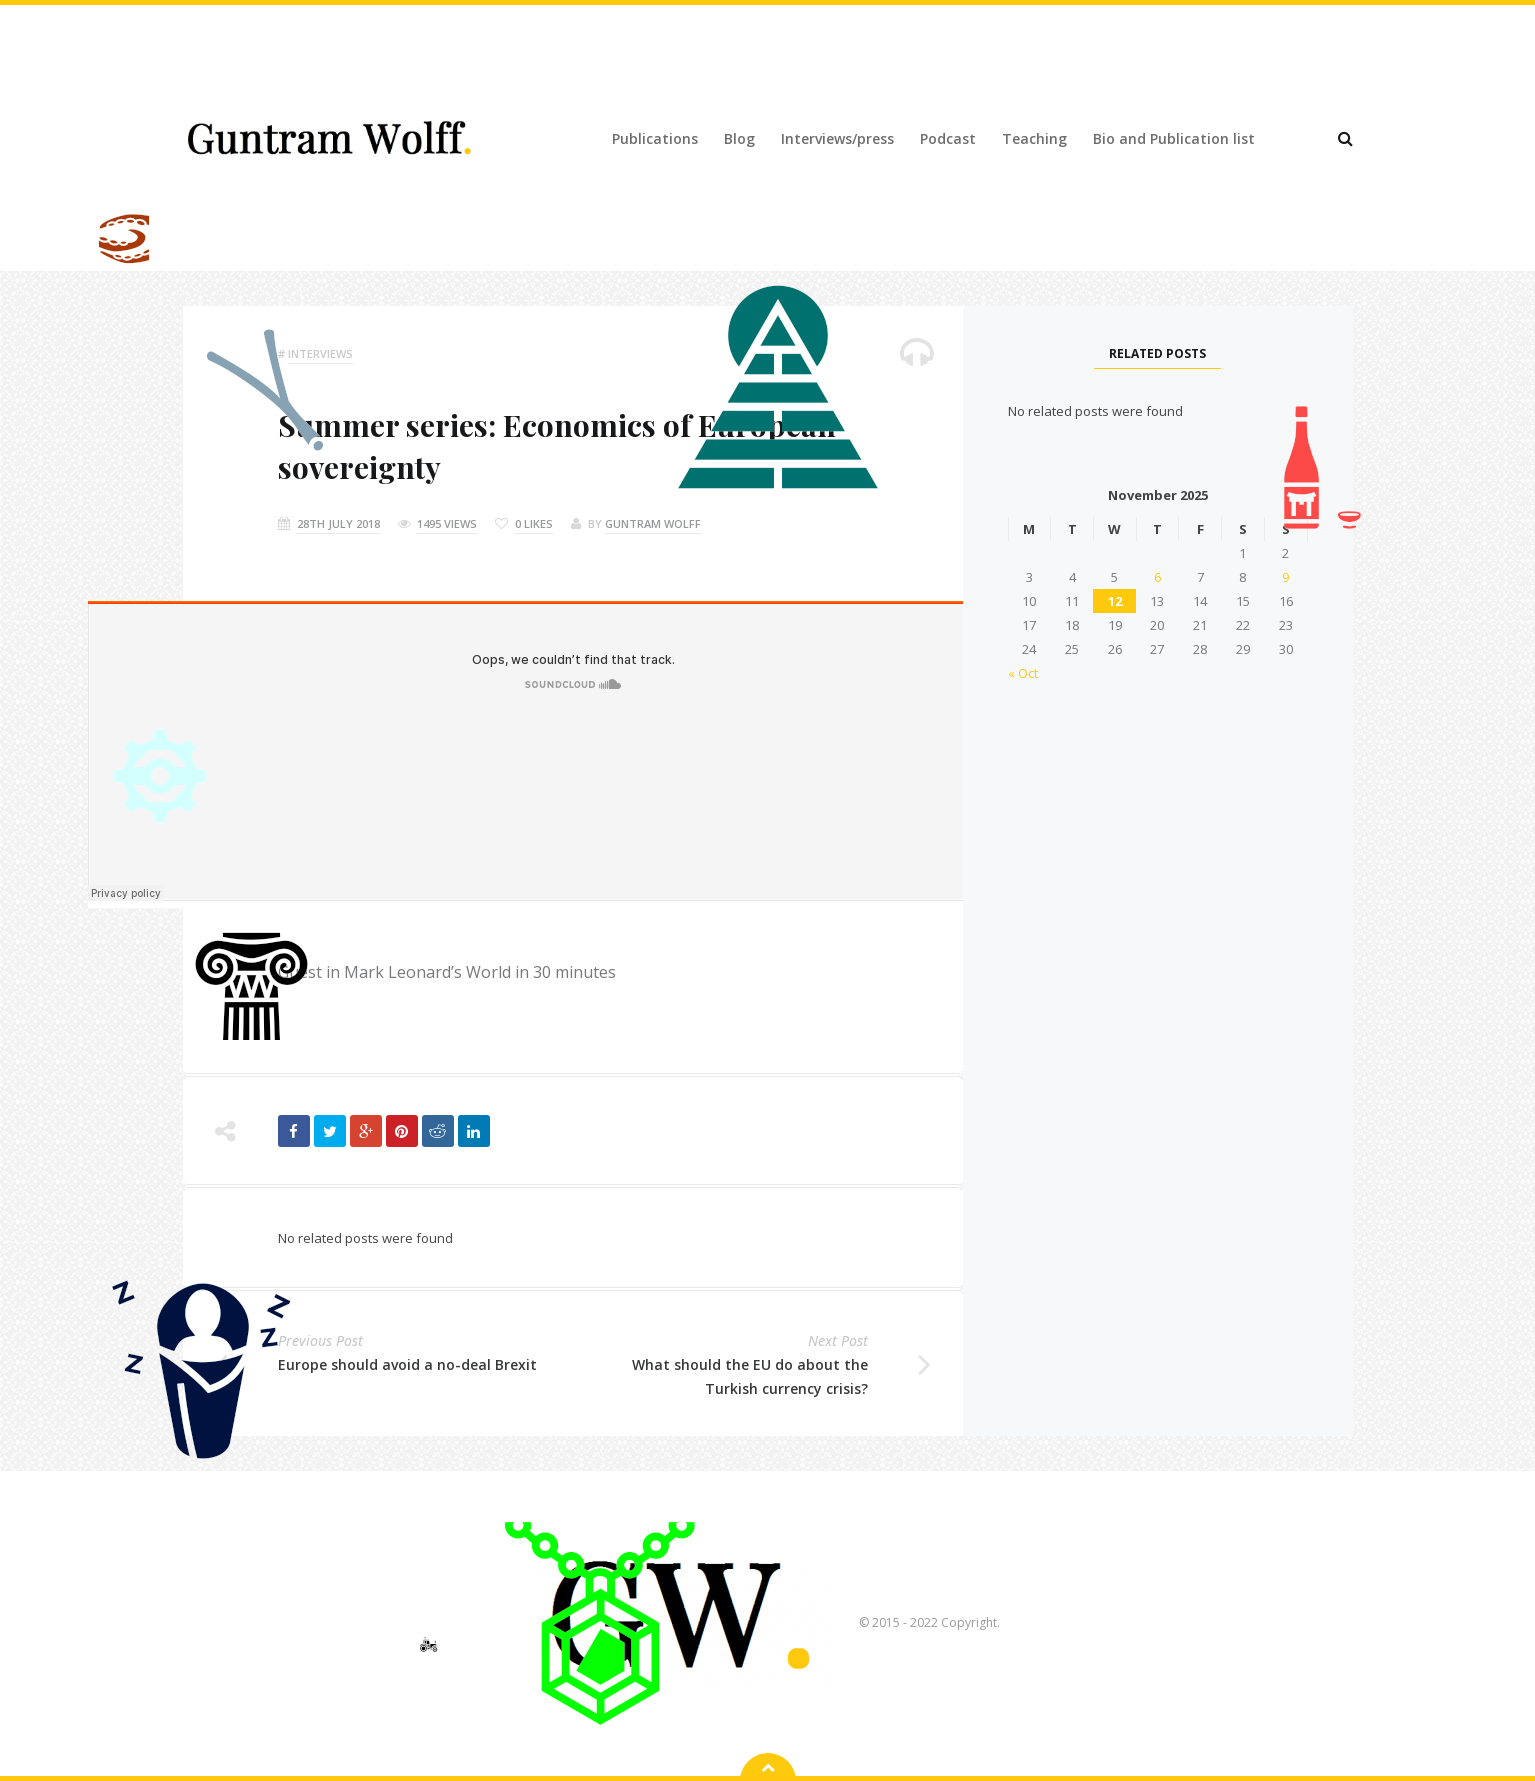  Describe the element at coordinates (124, 239) in the screenshot. I see `indicates a blocked area or monster hazard in gameplay` at that location.